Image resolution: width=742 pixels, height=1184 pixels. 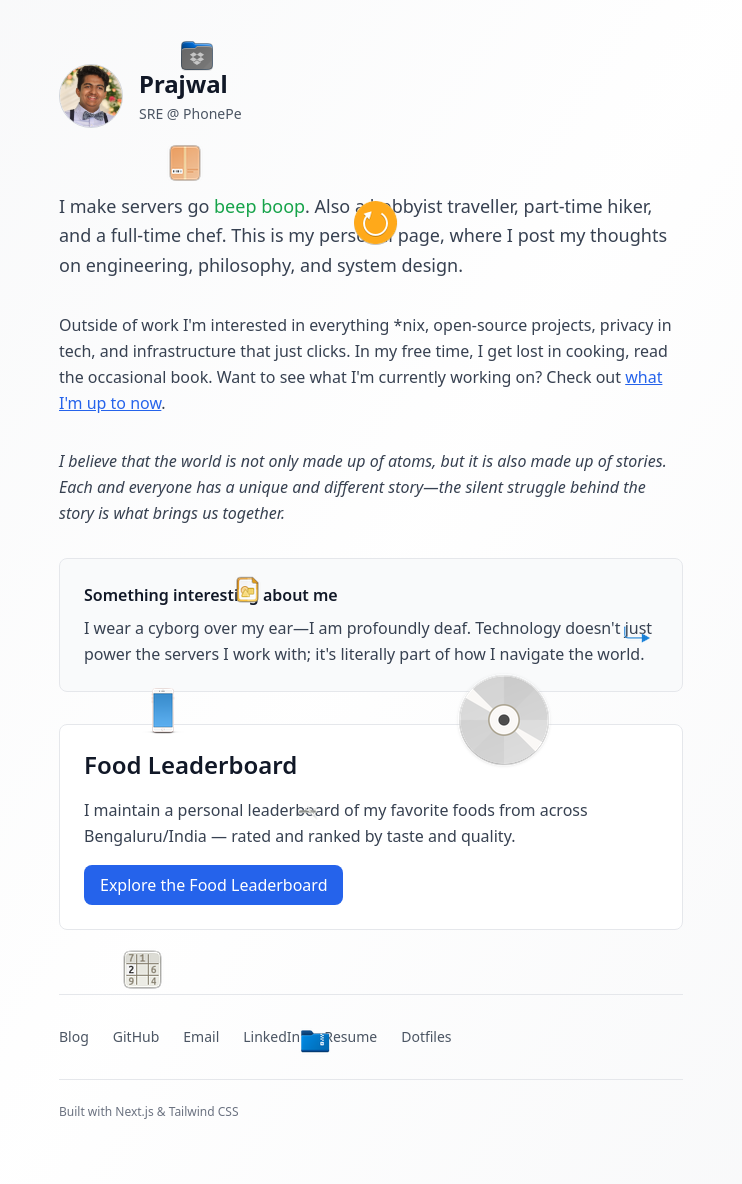 What do you see at coordinates (376, 223) in the screenshot?
I see `restart or reboot the system` at bounding box center [376, 223].